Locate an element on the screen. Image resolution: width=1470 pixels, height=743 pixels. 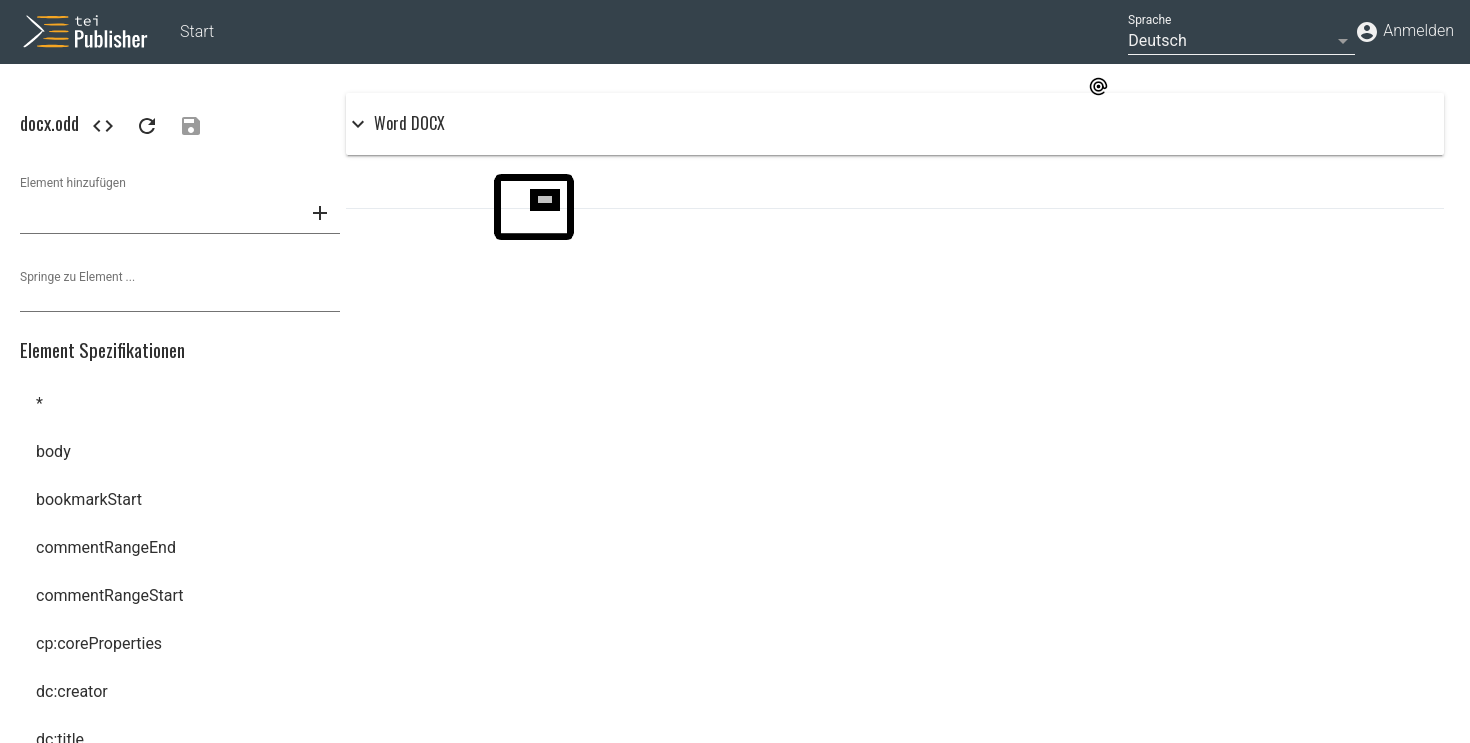
mailgun email service integration is located at coordinates (1098, 86).